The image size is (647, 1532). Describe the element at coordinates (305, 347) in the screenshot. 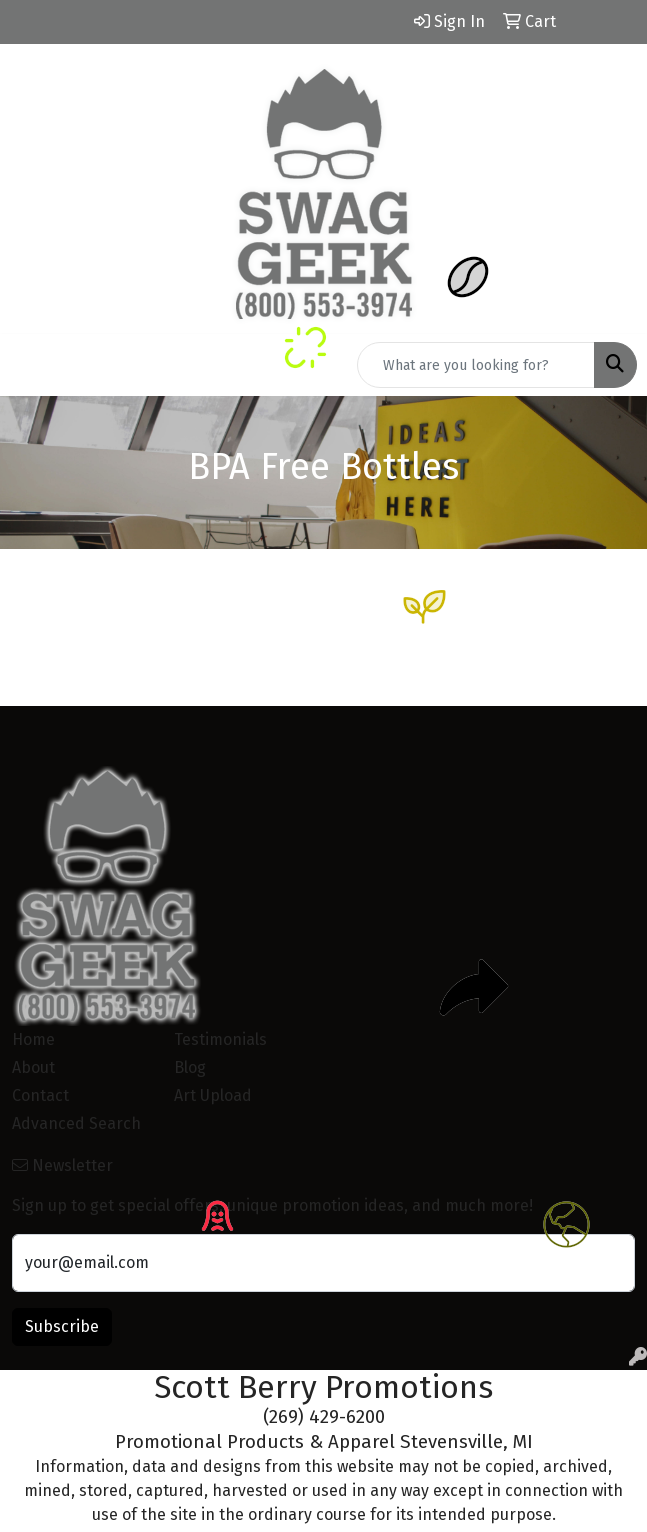

I see `unlink or disconnect a shared resource` at that location.